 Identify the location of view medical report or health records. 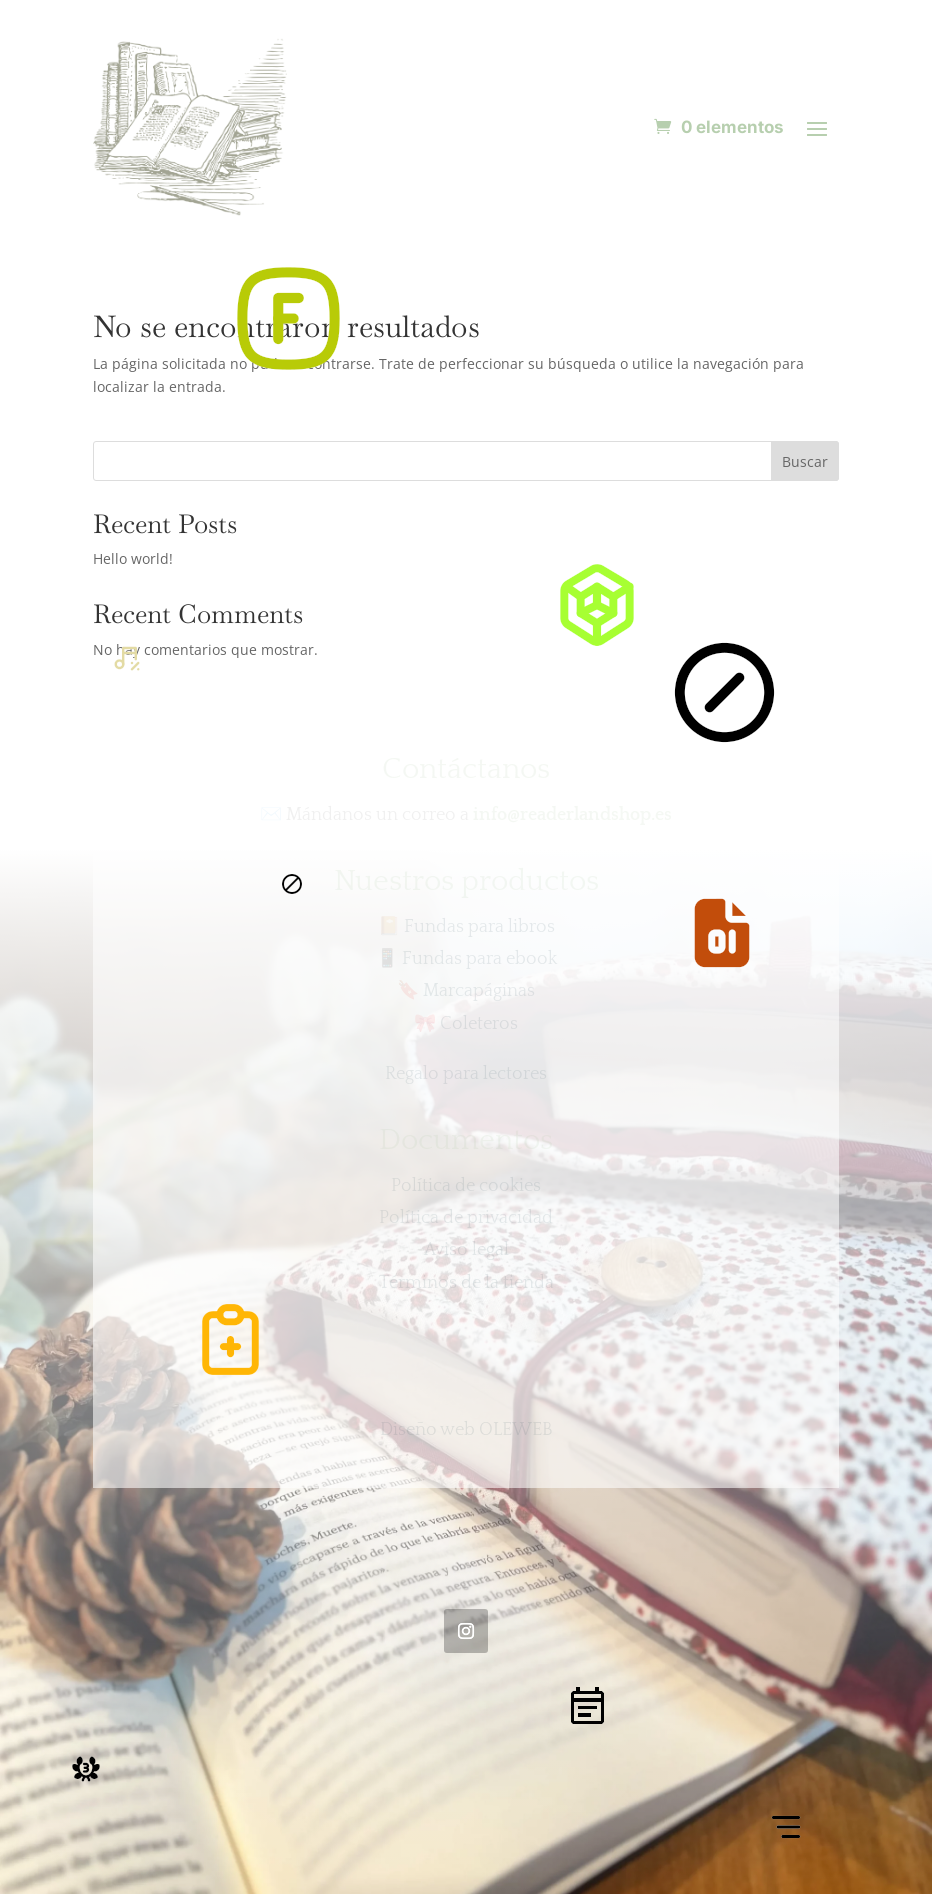
(230, 1339).